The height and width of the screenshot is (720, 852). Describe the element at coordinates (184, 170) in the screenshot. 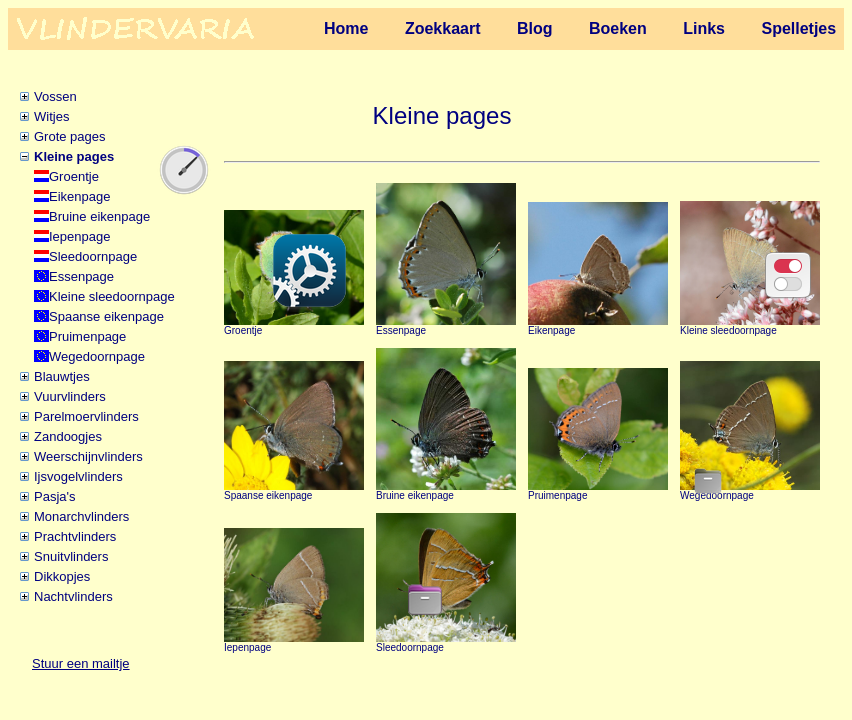

I see `open sysprof system profiler` at that location.